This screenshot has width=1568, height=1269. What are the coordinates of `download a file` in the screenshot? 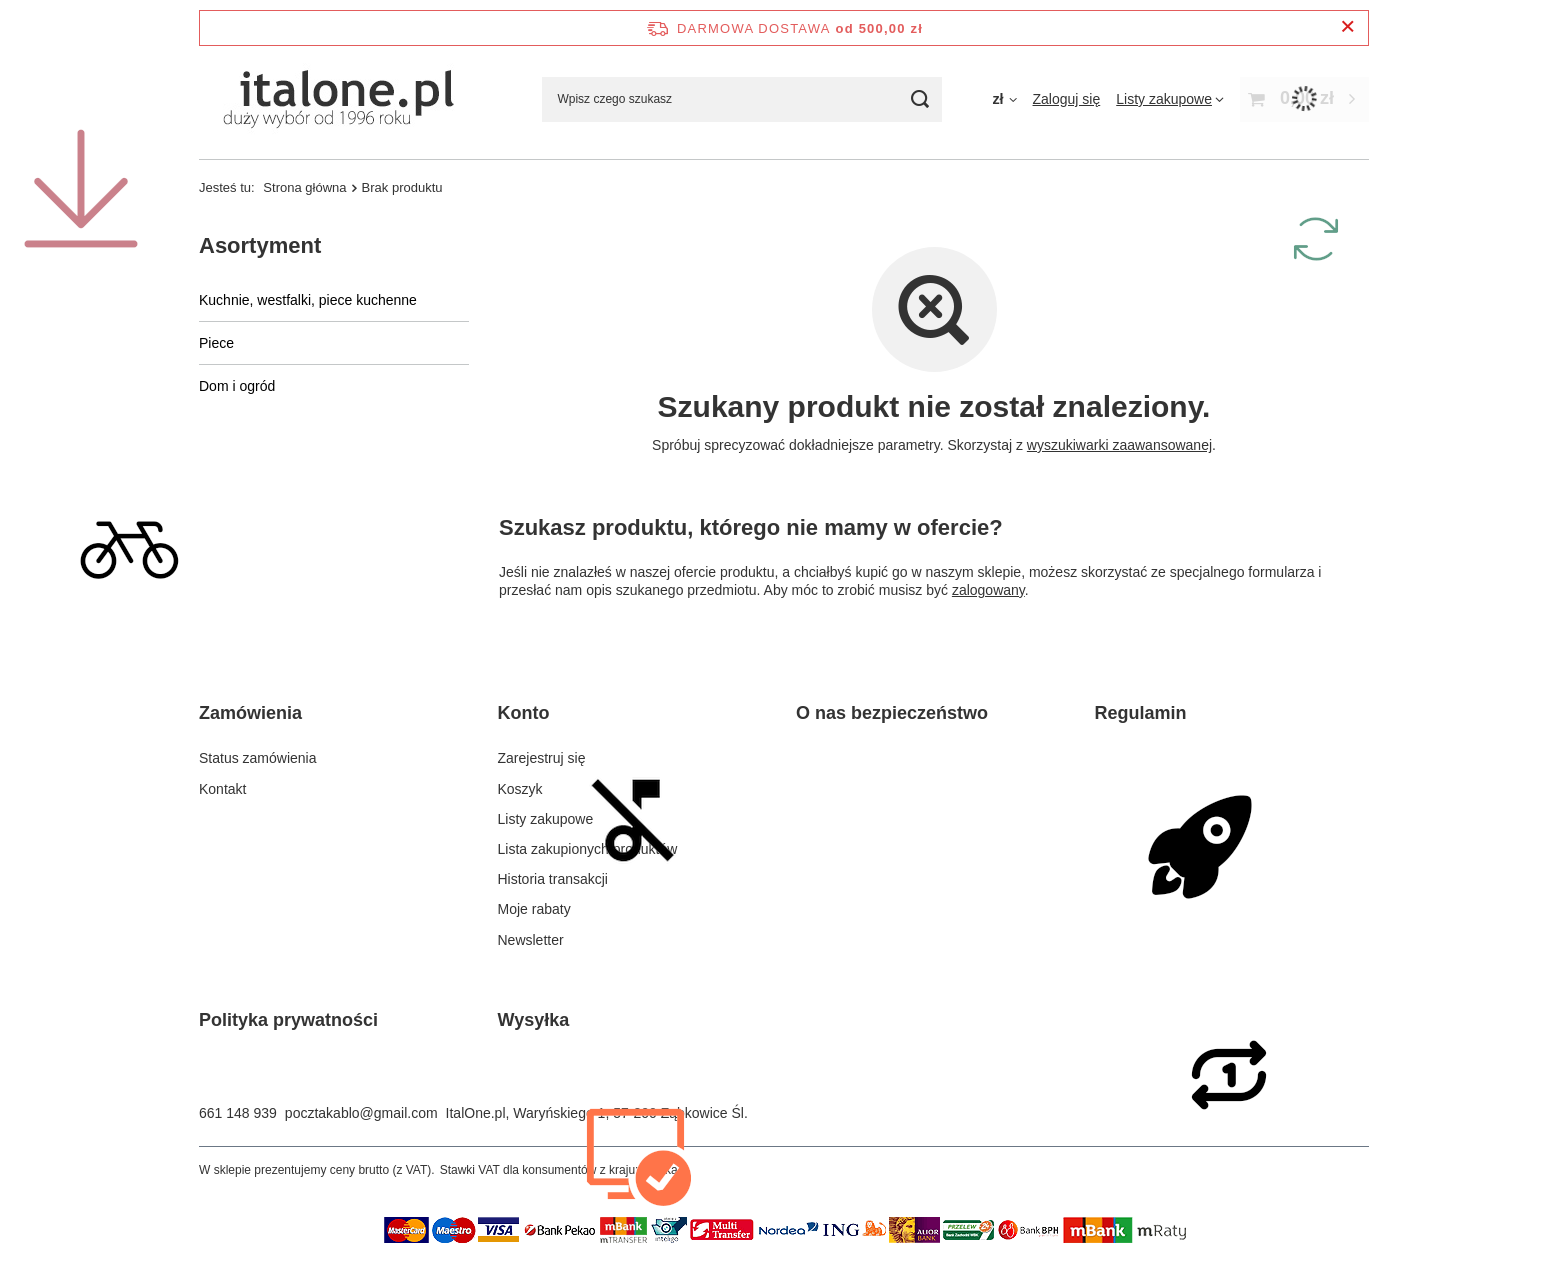 It's located at (81, 191).